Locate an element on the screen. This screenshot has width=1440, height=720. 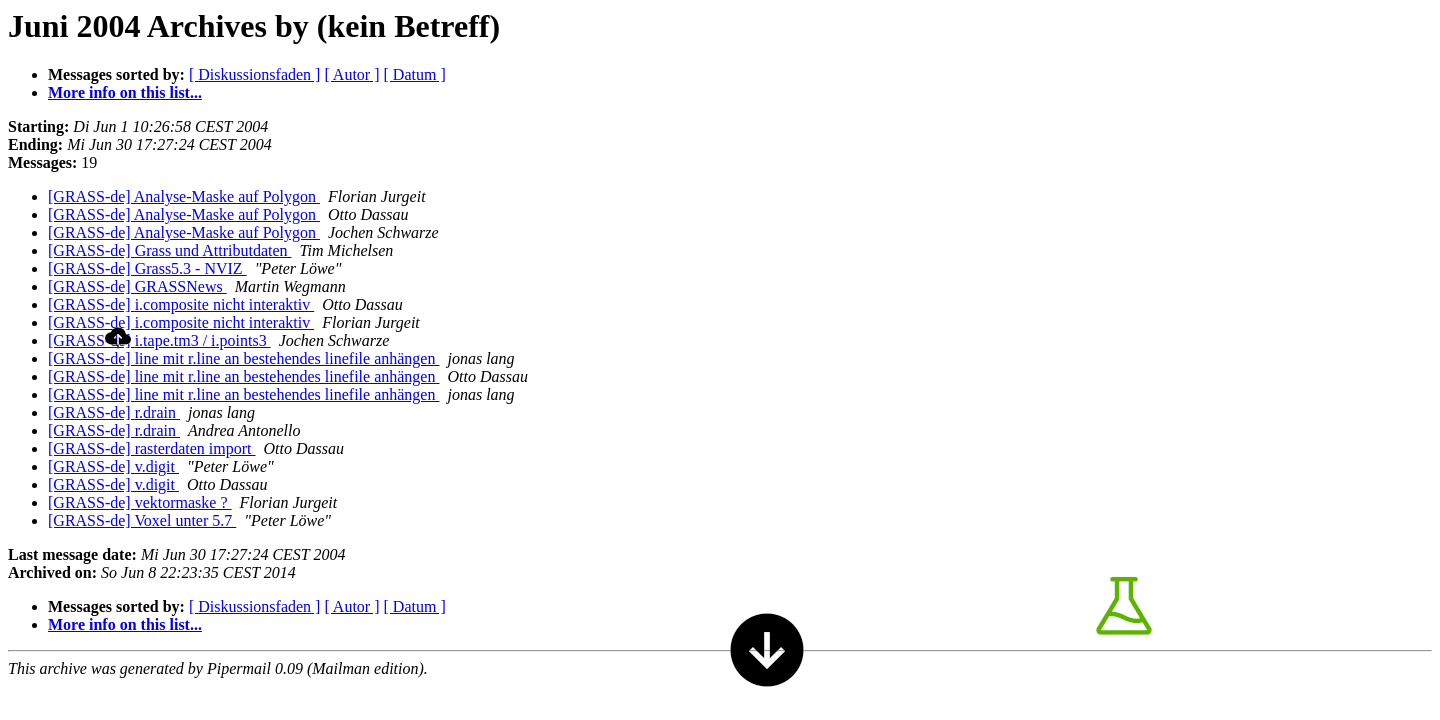
upload a file to the cloud is located at coordinates (118, 338).